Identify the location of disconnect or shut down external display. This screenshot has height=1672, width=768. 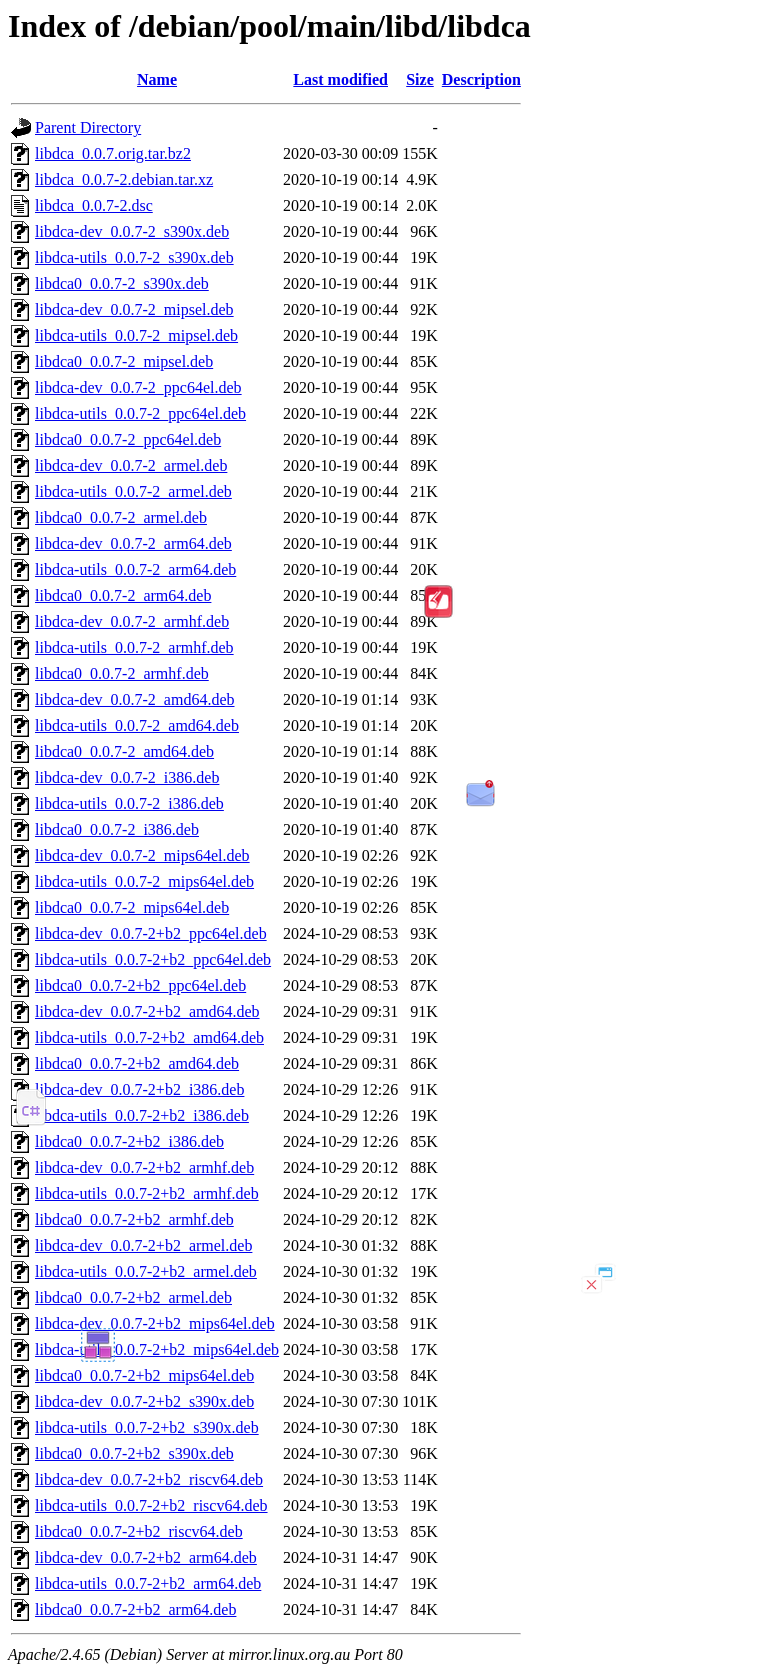
(598, 1278).